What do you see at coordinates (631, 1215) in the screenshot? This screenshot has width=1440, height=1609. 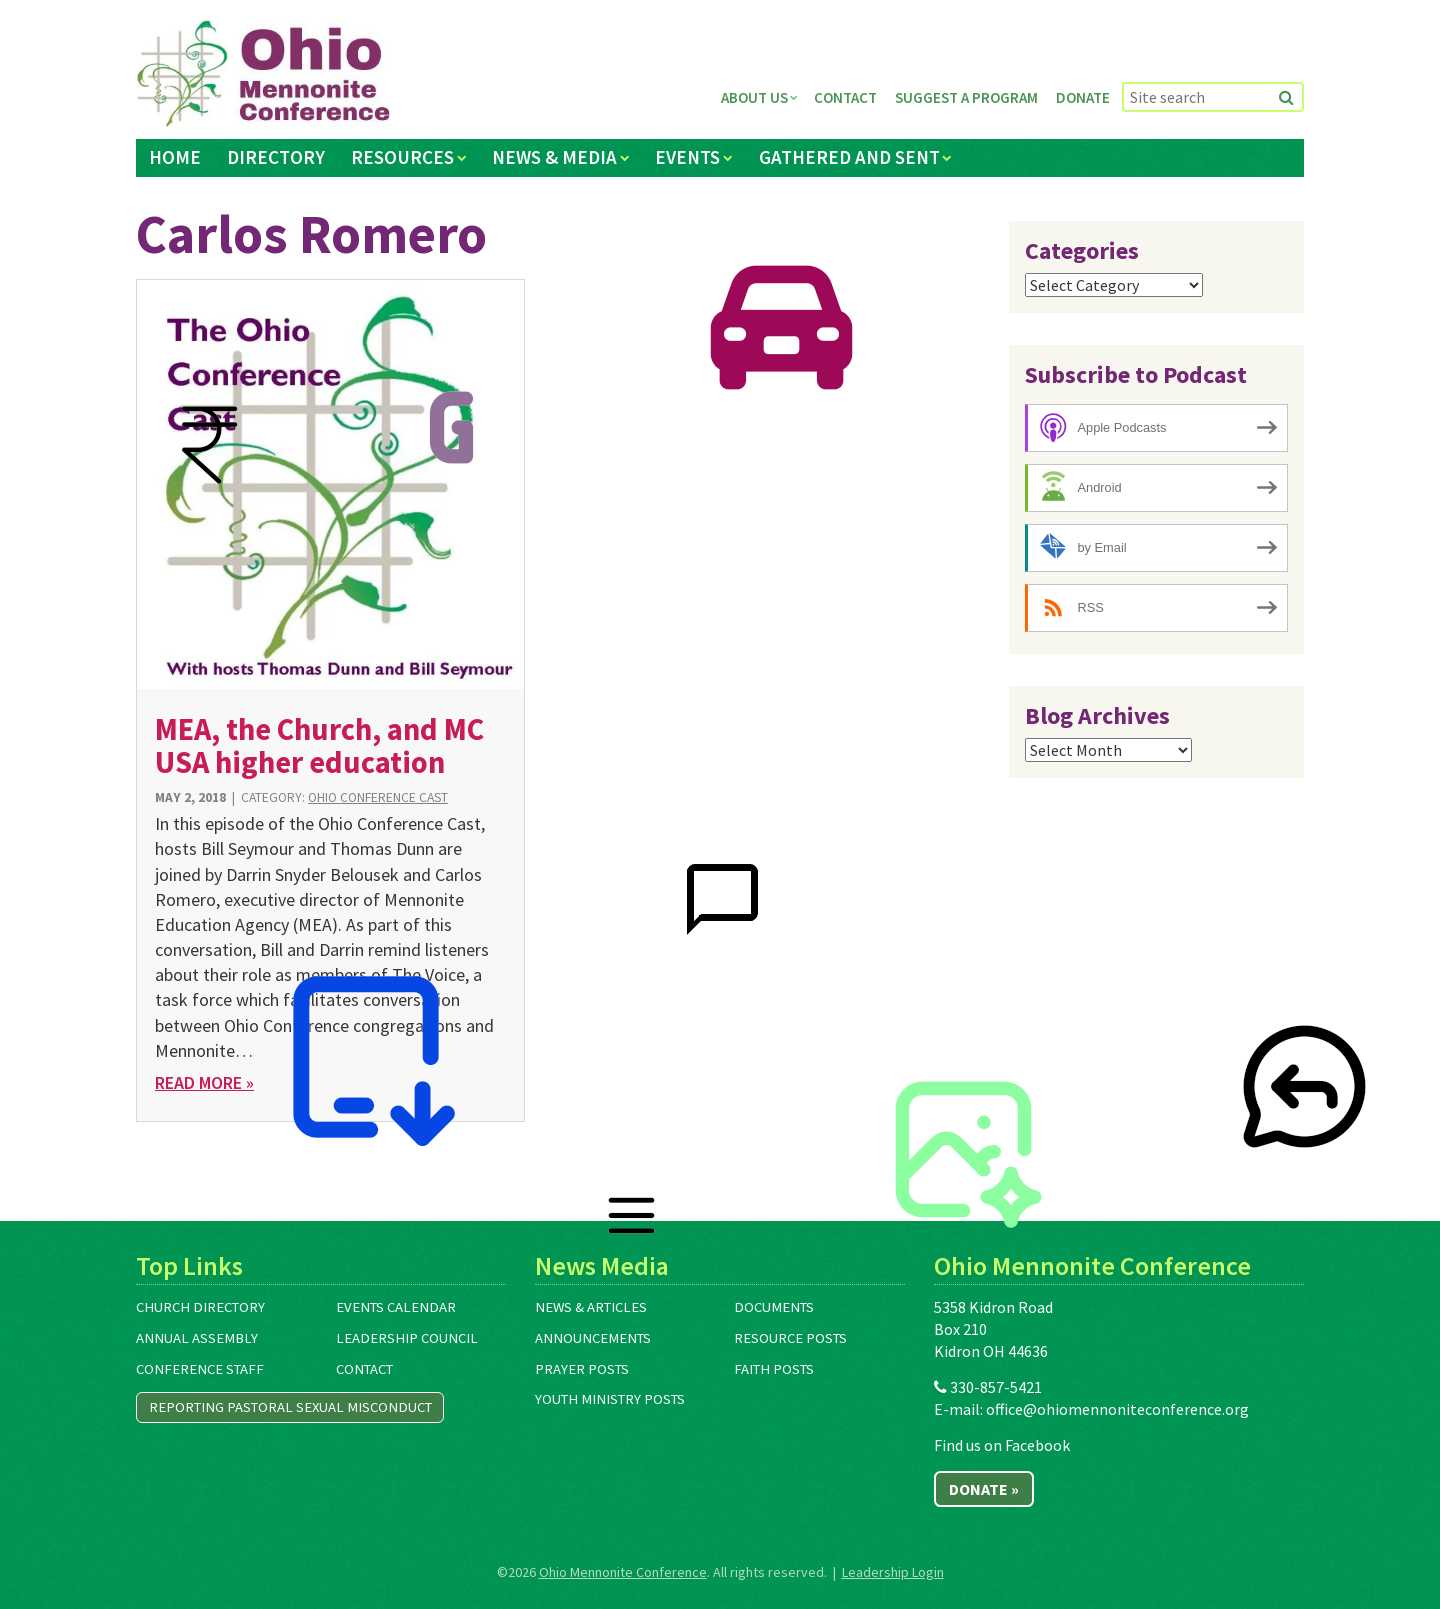 I see `open navigation menu` at bounding box center [631, 1215].